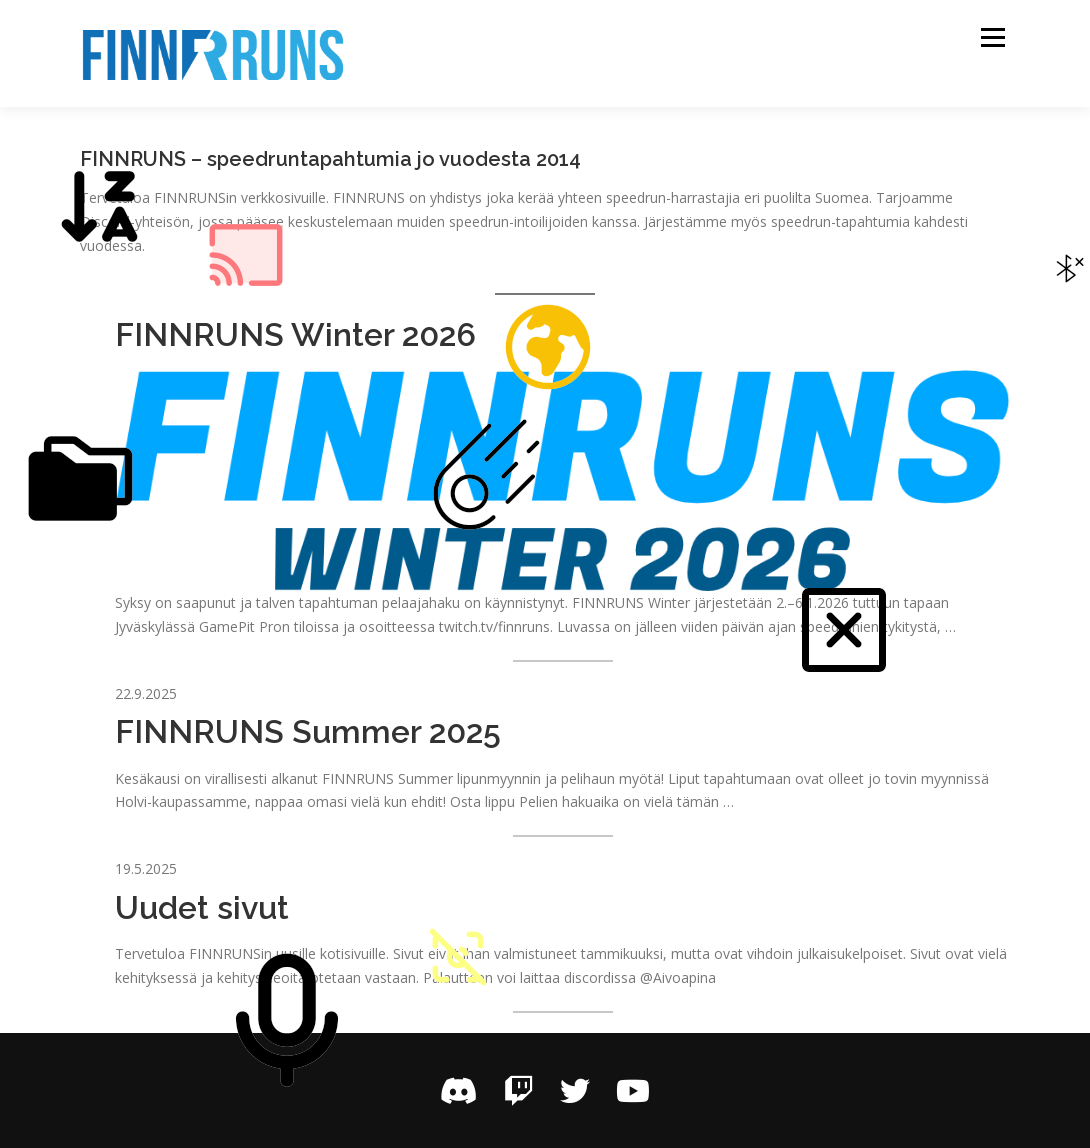  Describe the element at coordinates (1068, 268) in the screenshot. I see `bluetooth is disabled or turned off` at that location.